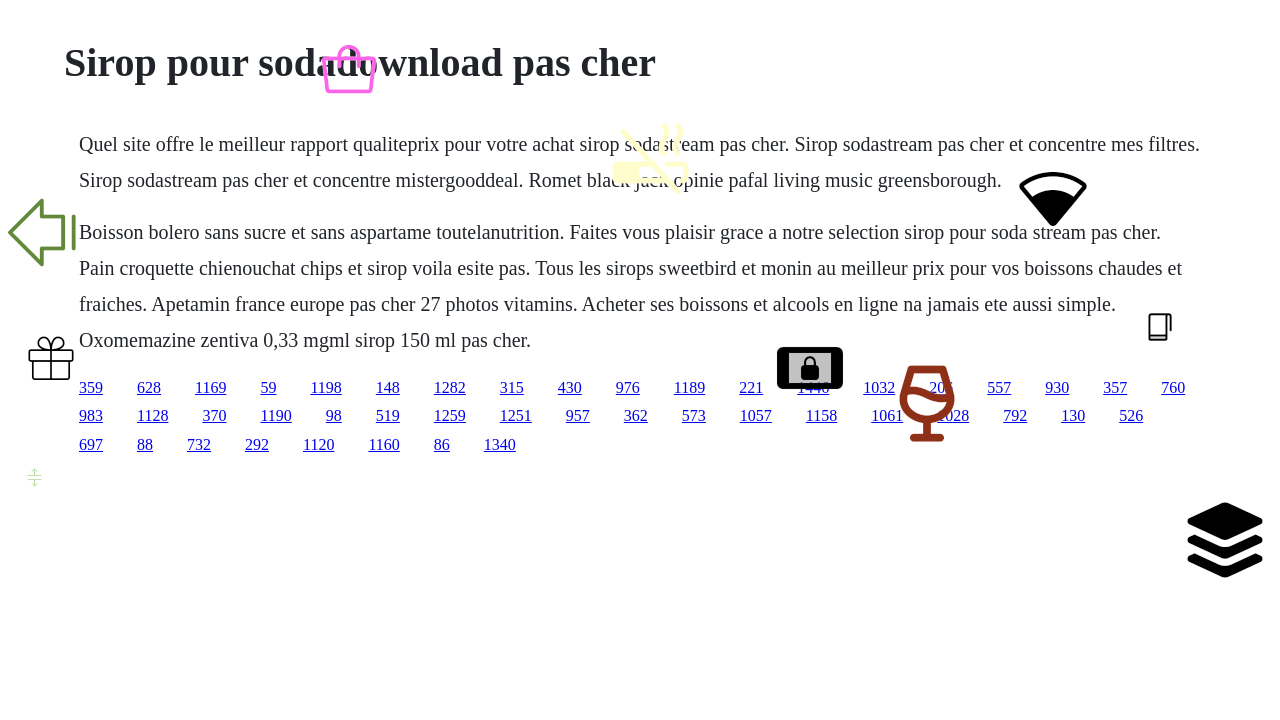 The width and height of the screenshot is (1280, 720). Describe the element at coordinates (1225, 540) in the screenshot. I see `view or manage layers` at that location.